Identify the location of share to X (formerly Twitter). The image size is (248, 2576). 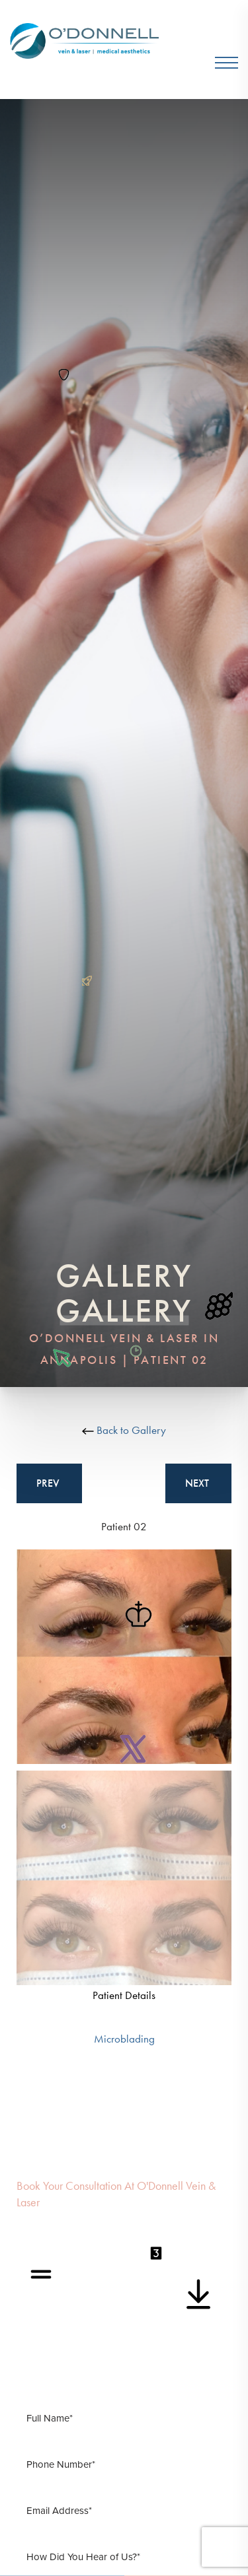
(133, 1749).